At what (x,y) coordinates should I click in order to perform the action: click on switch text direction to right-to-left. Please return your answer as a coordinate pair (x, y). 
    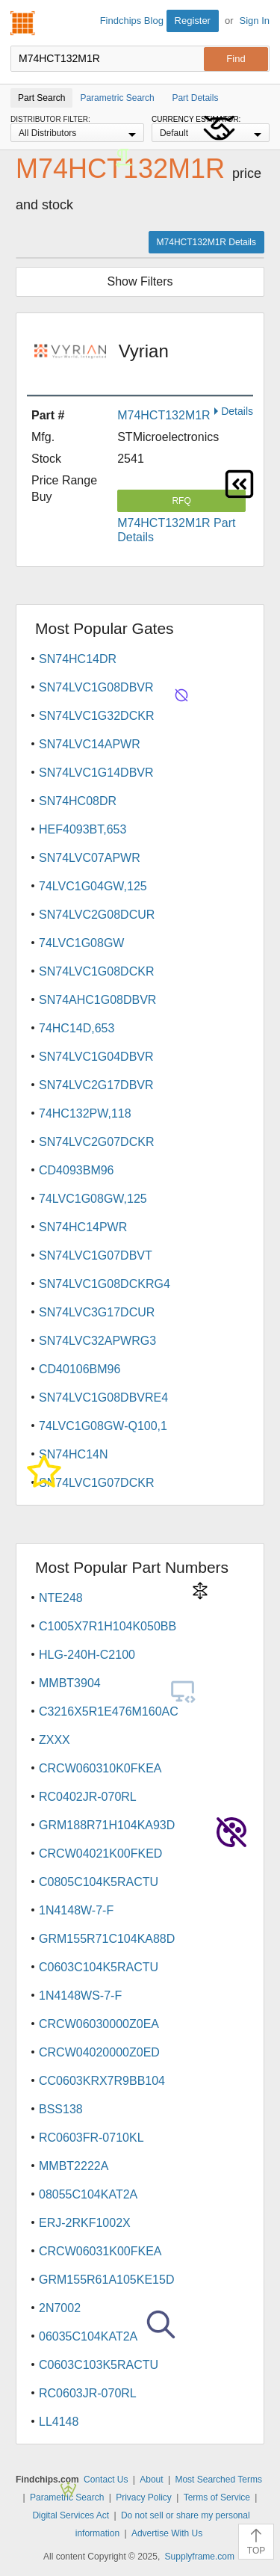
    Looking at the image, I should click on (124, 158).